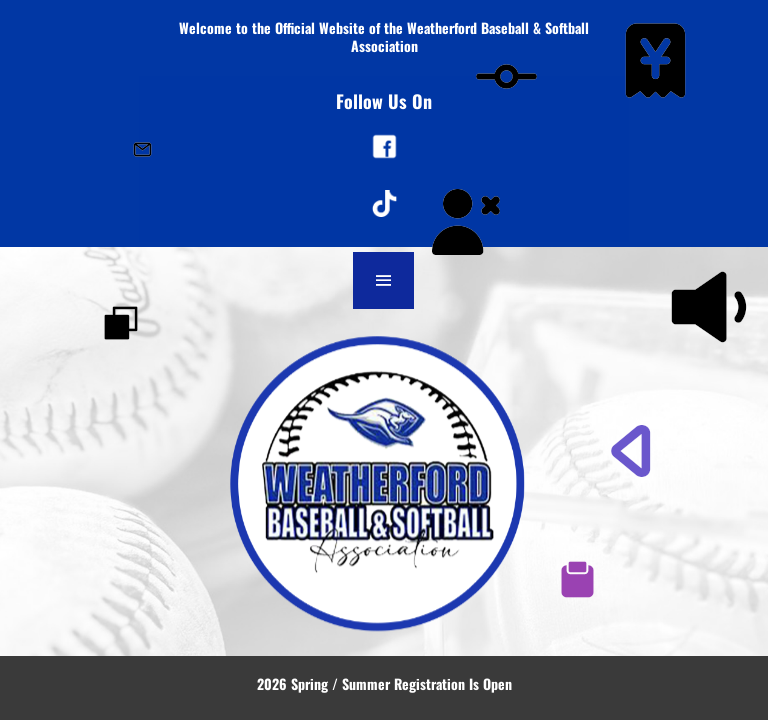 The height and width of the screenshot is (720, 768). Describe the element at coordinates (506, 76) in the screenshot. I see `view commit history on current branch` at that location.